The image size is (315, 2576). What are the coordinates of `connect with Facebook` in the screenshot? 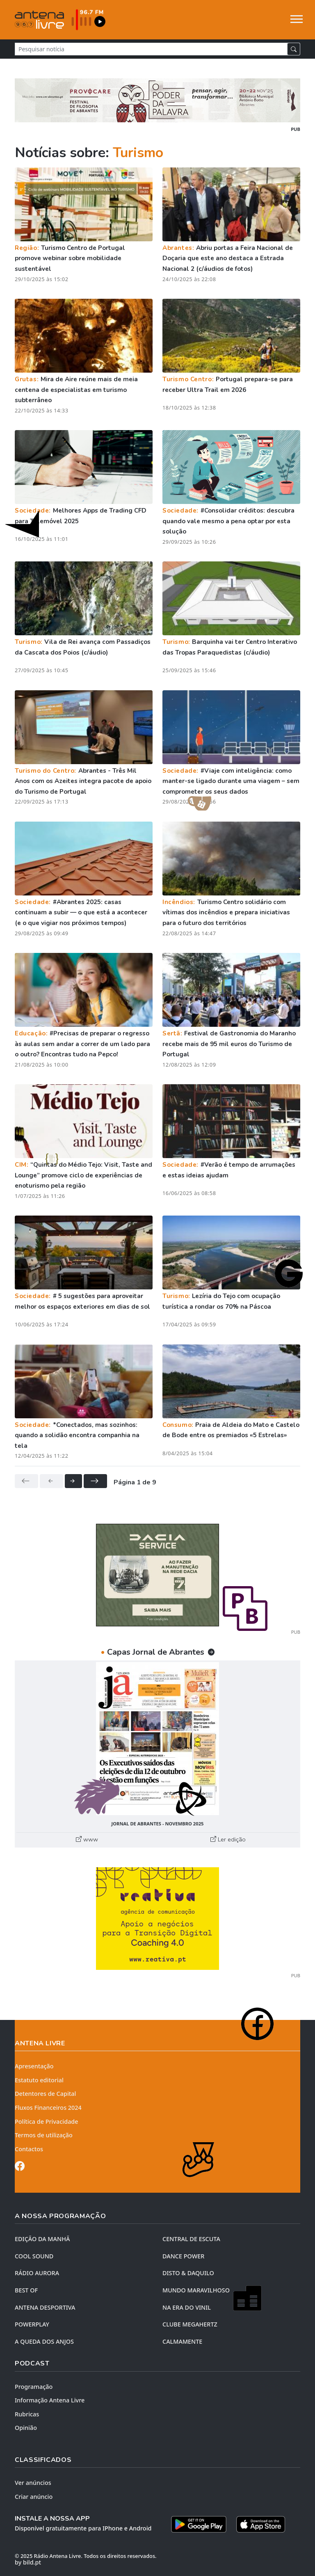 It's located at (257, 2024).